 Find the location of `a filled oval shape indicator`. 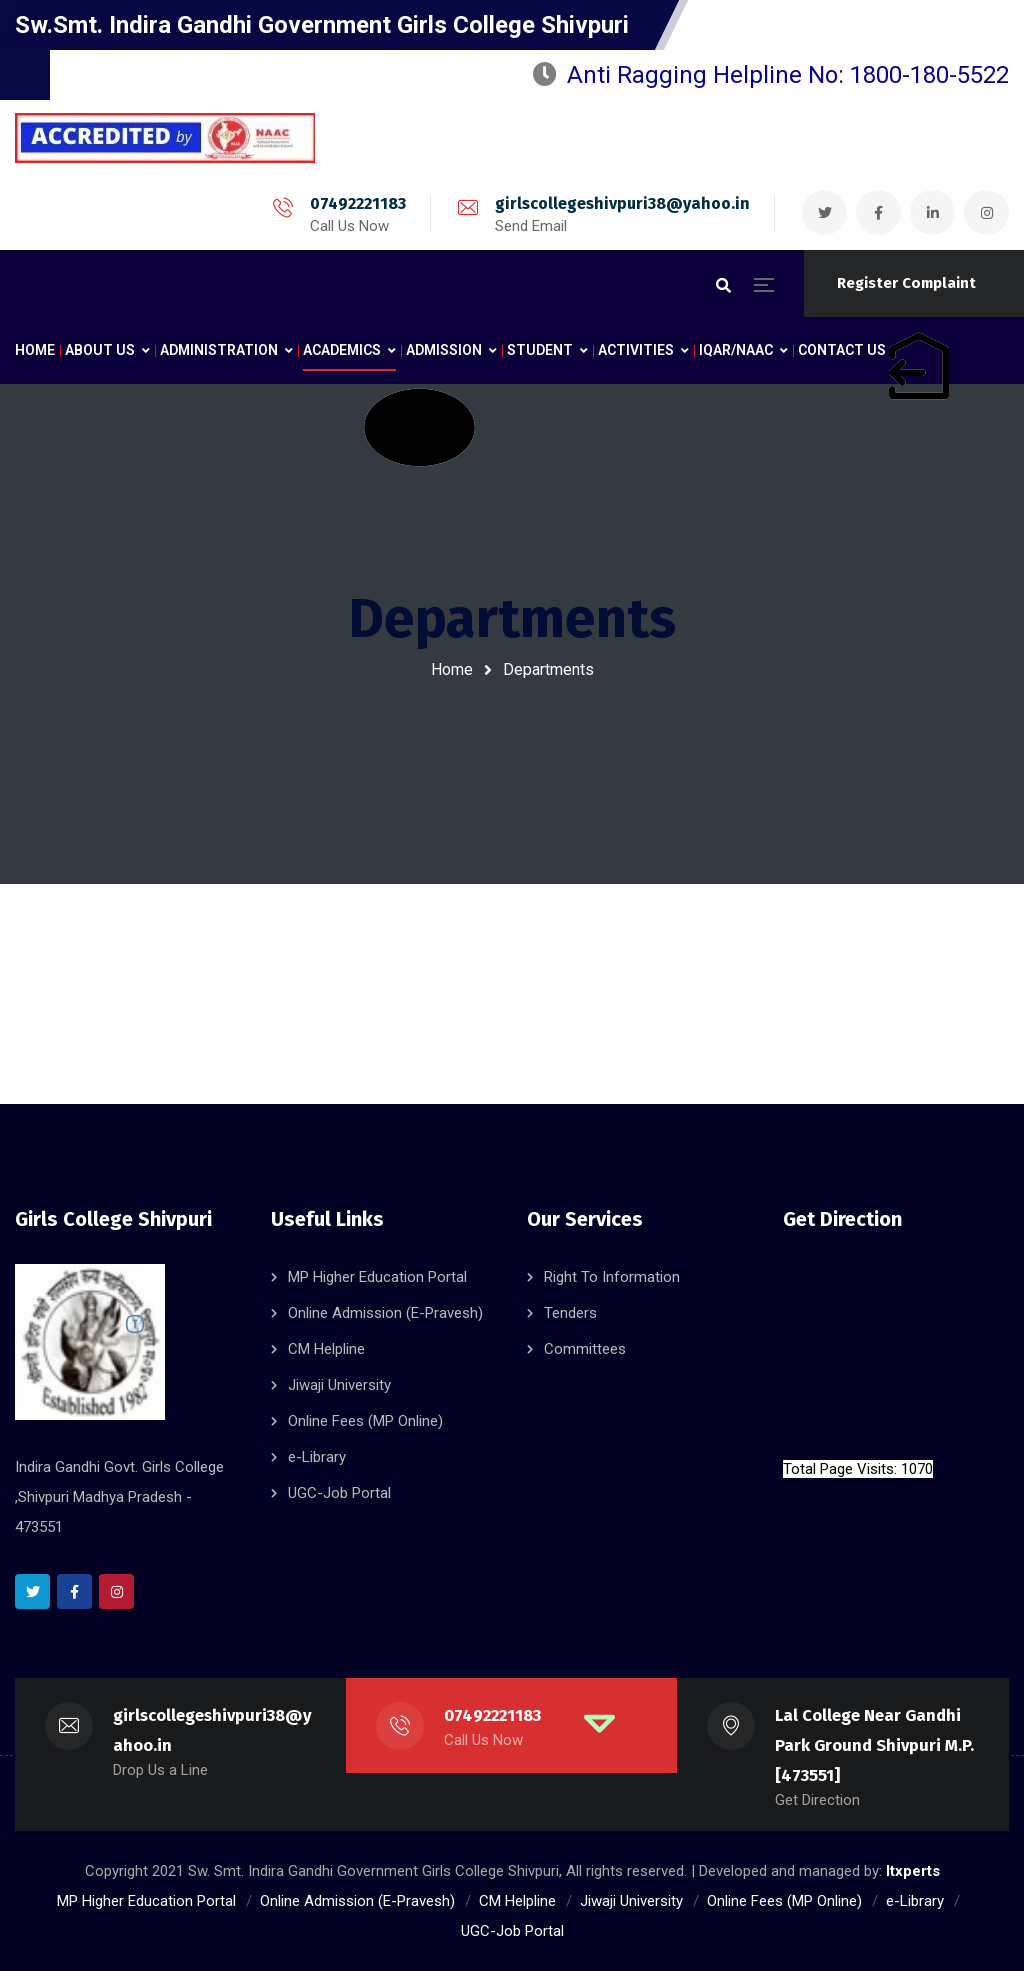

a filled oval shape indicator is located at coordinates (419, 427).